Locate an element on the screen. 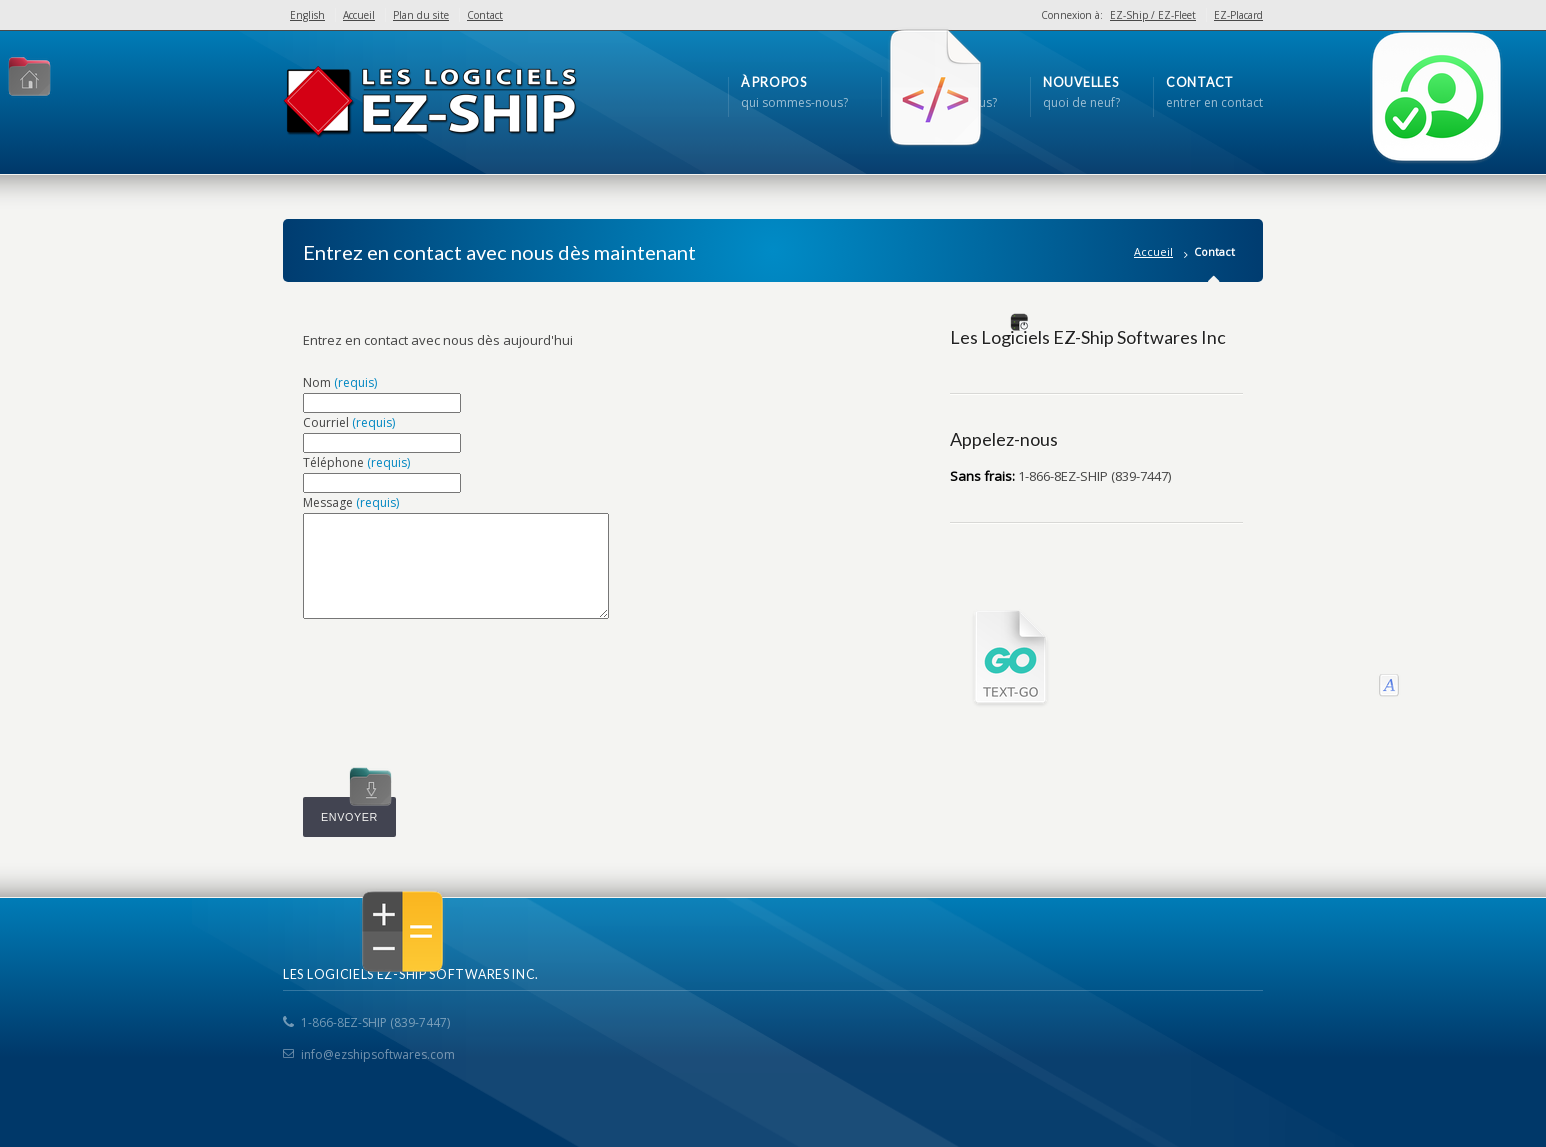  a go programming language source file is located at coordinates (1010, 658).